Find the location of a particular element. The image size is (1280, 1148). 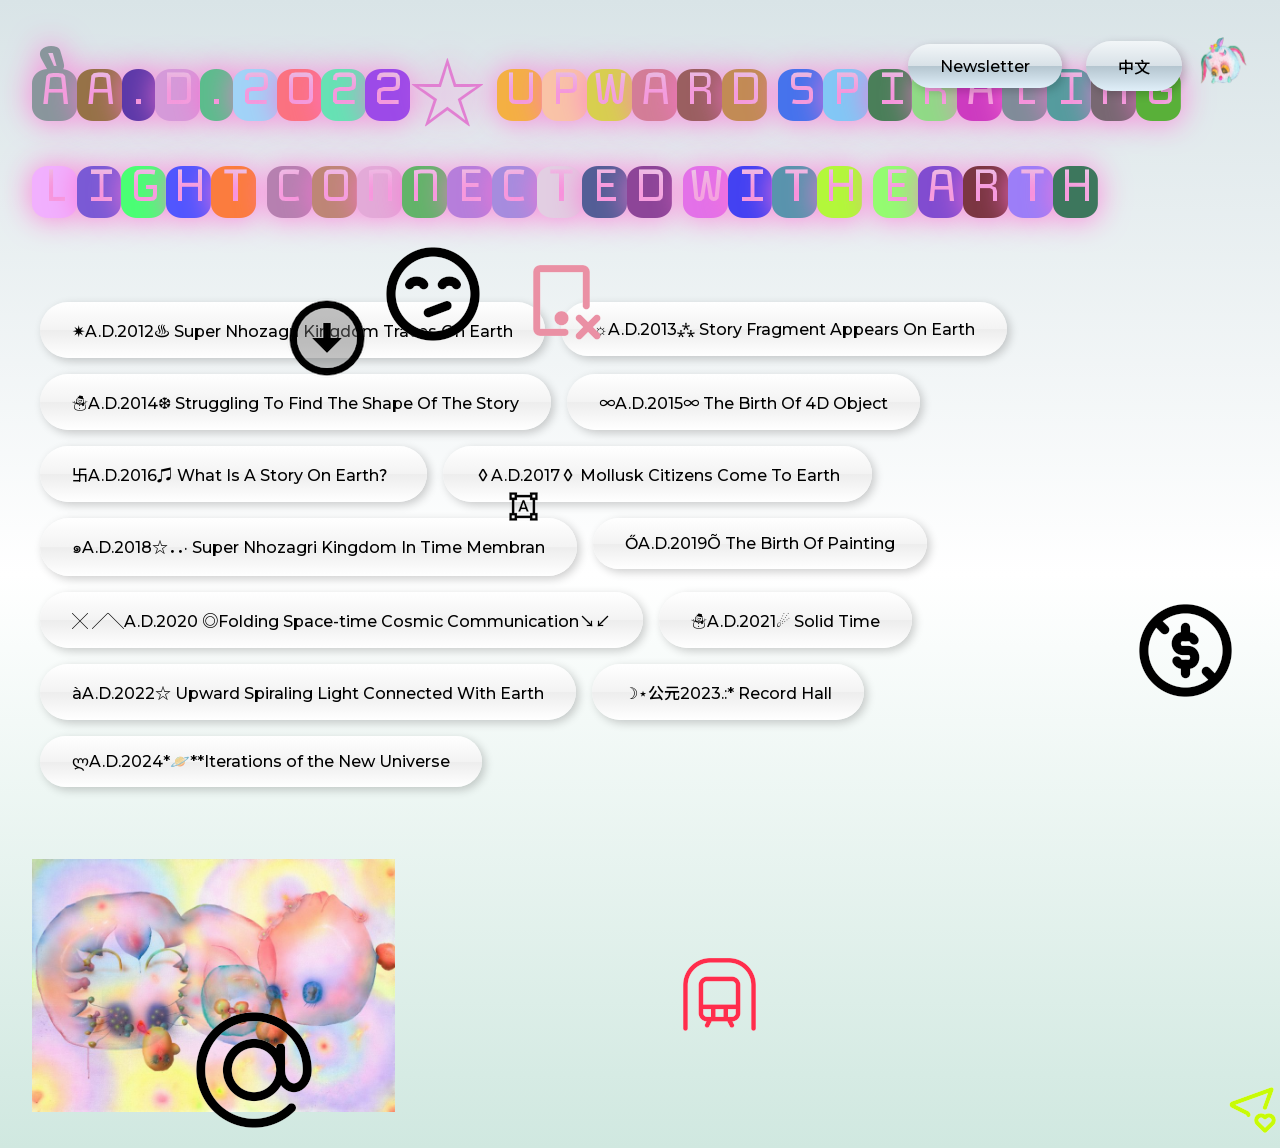

indicate dissatisfaction or negative feedback is located at coordinates (433, 294).